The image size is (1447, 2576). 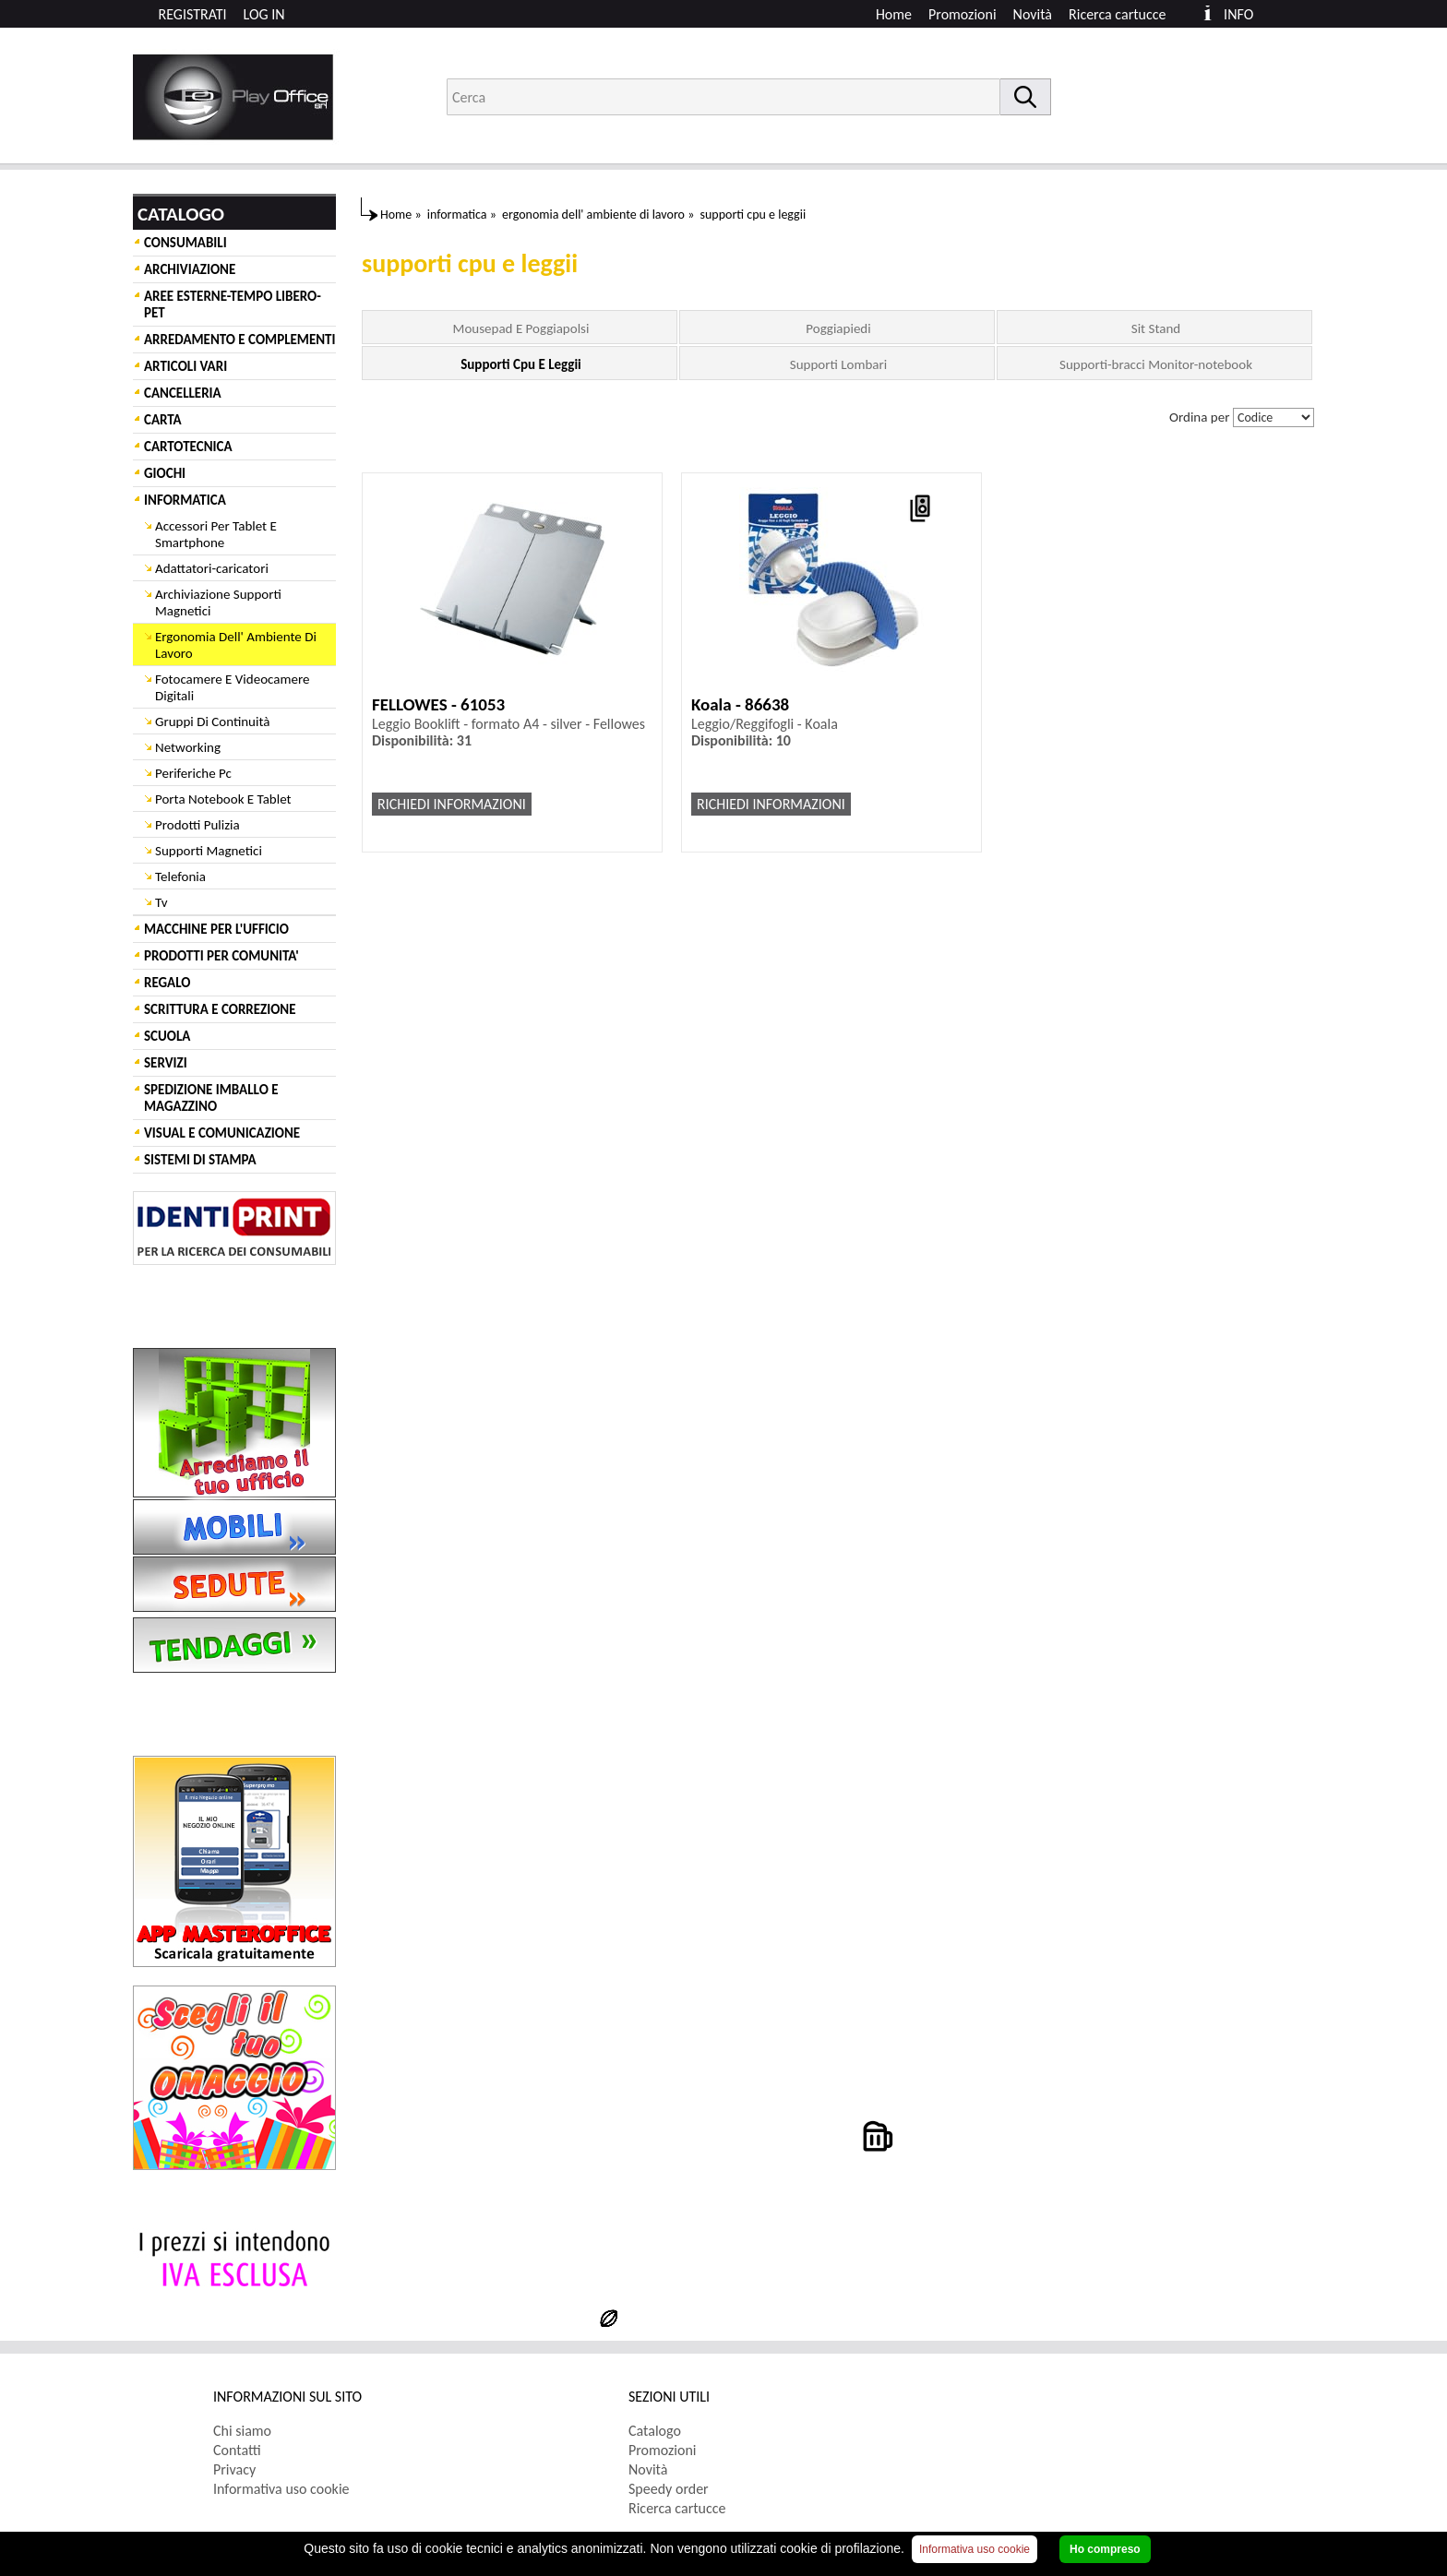 I want to click on view rugby sports content, so click(x=609, y=2319).